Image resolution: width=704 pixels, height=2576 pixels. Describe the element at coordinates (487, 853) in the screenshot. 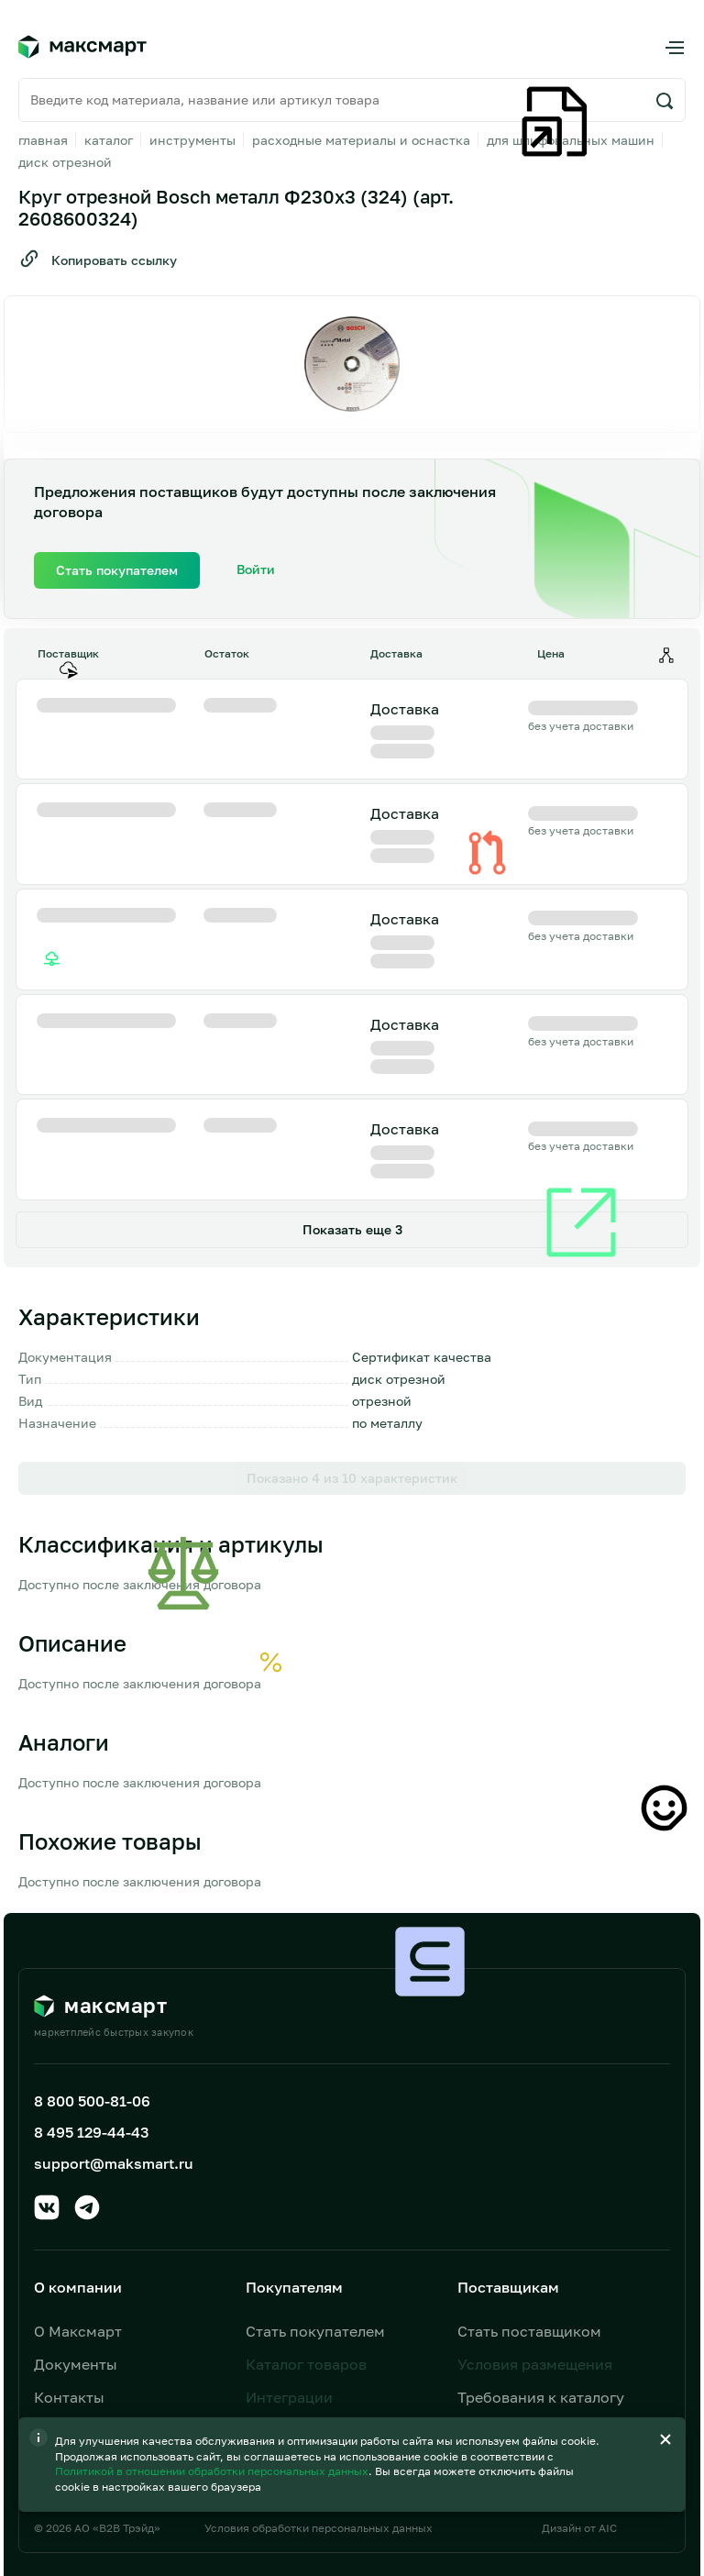

I see `create a new pull request` at that location.